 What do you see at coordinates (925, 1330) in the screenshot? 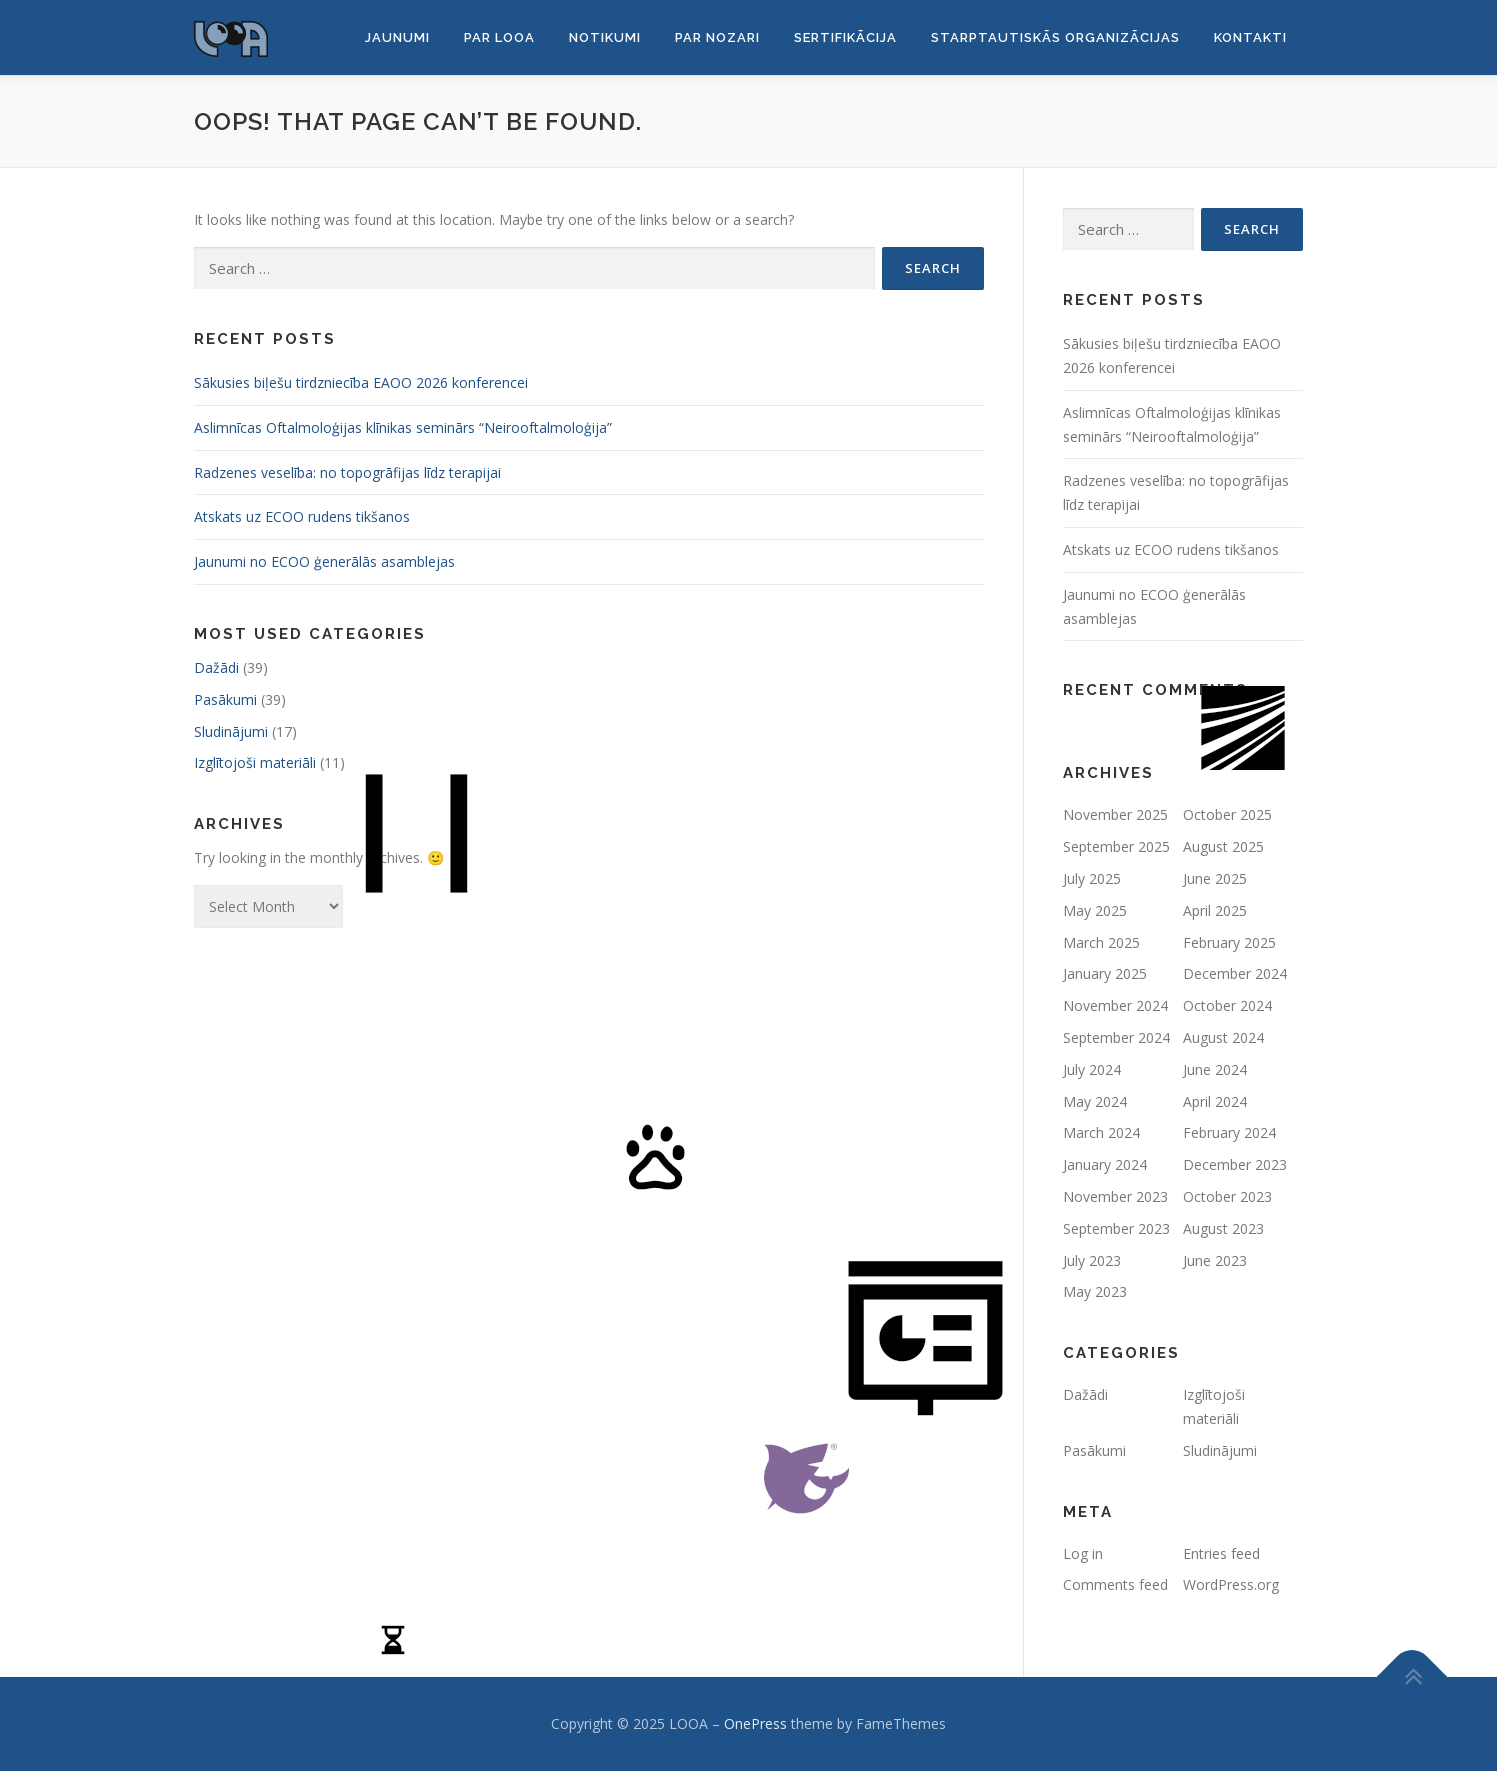
I see `start a presentation slideshow` at bounding box center [925, 1330].